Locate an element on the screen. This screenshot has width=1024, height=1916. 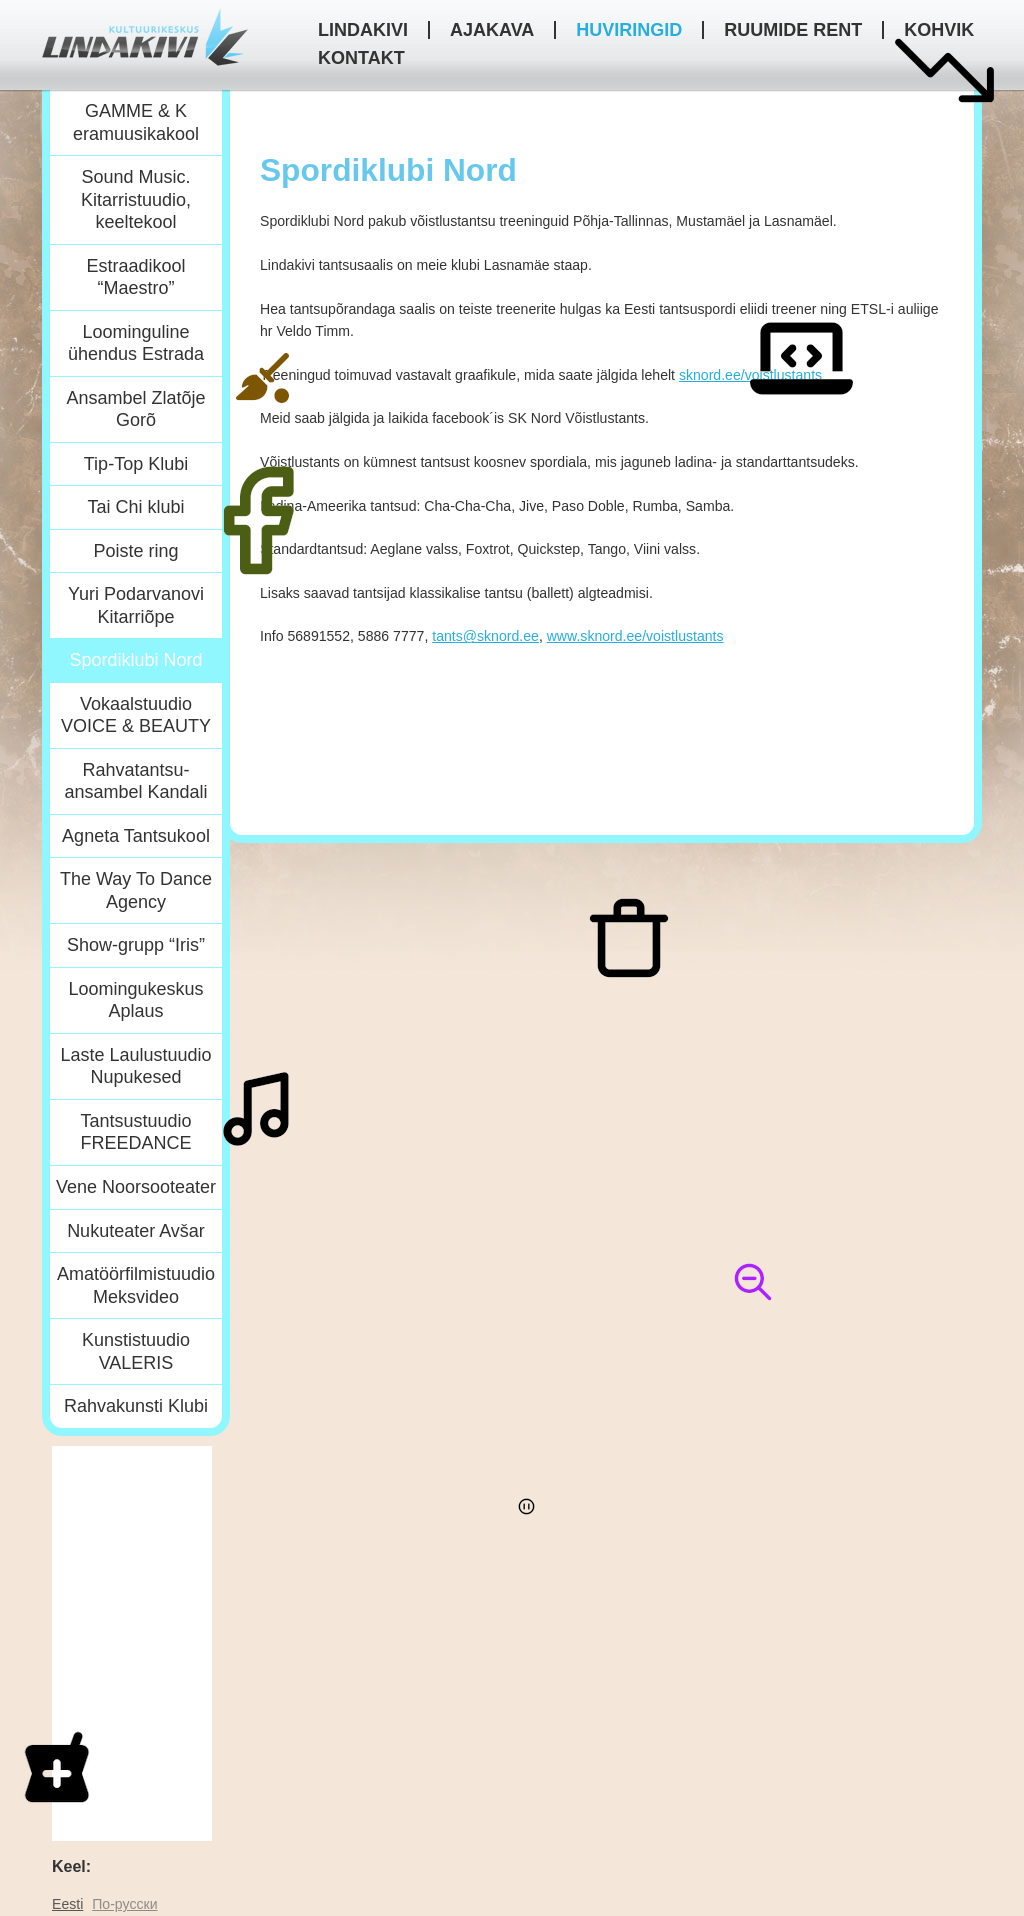
access broomball game or sport features is located at coordinates (262, 376).